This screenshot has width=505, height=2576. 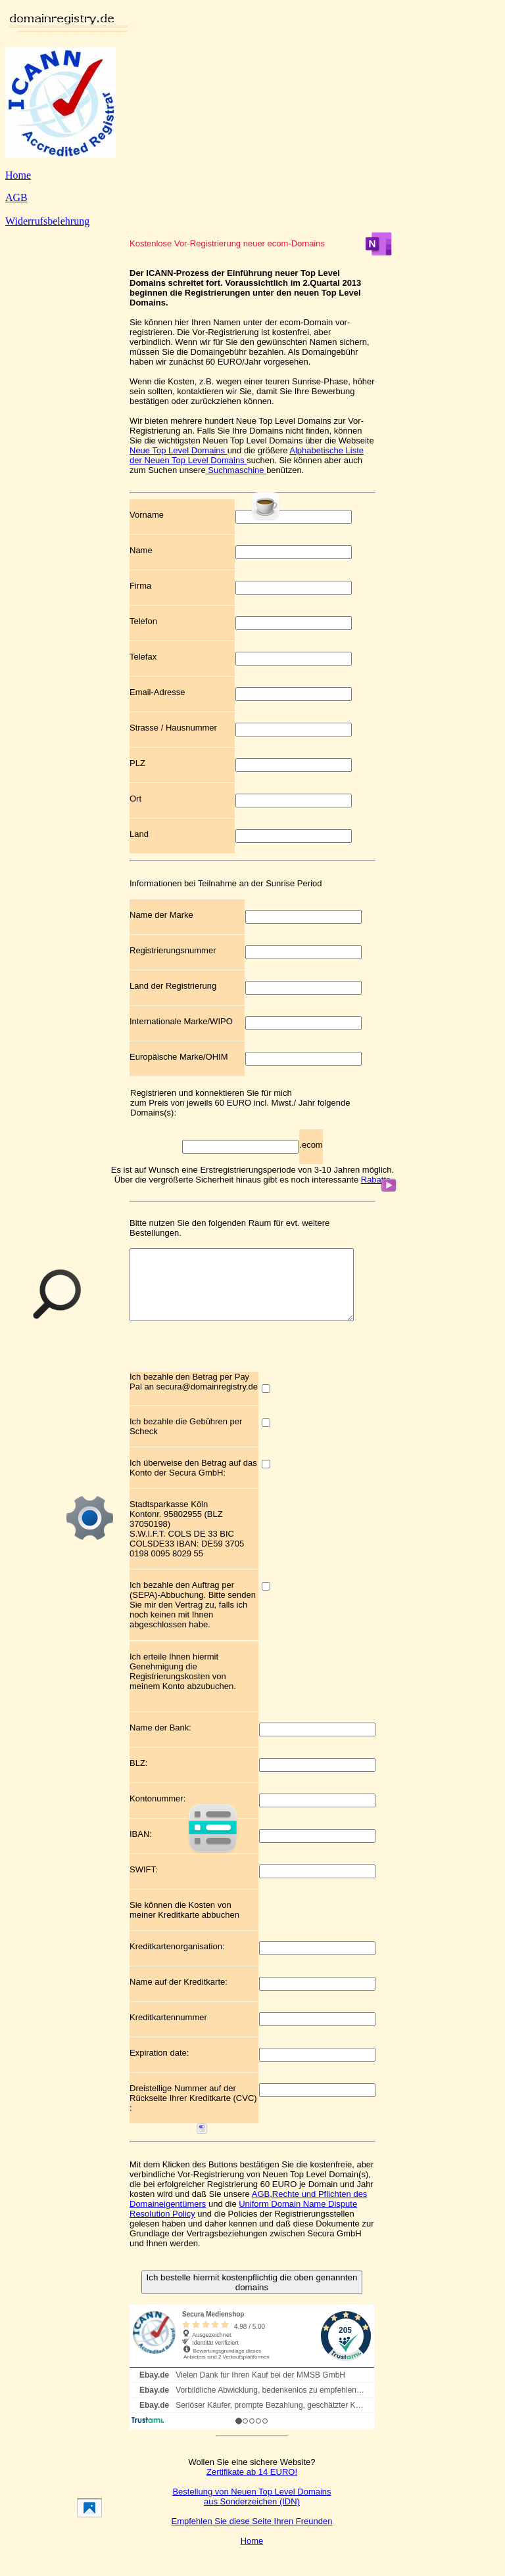 What do you see at coordinates (89, 2508) in the screenshot?
I see `open photos app` at bounding box center [89, 2508].